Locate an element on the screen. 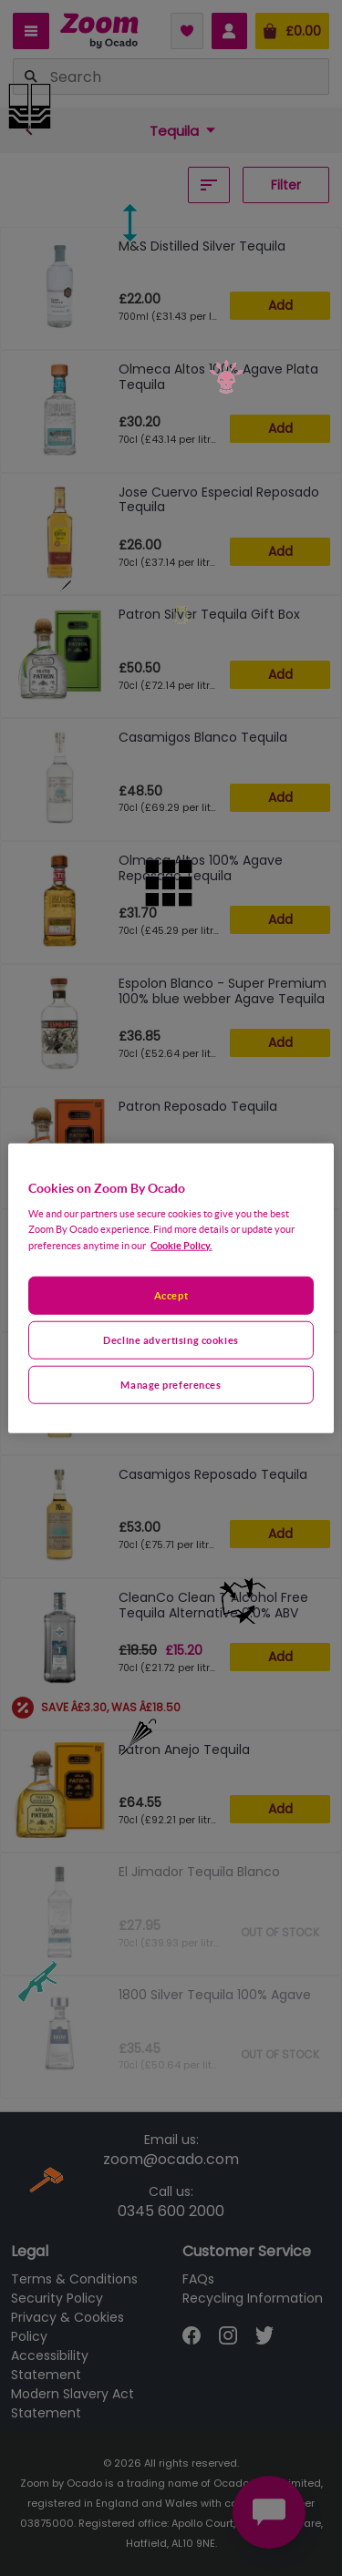  flip image or object vertically is located at coordinates (130, 222).